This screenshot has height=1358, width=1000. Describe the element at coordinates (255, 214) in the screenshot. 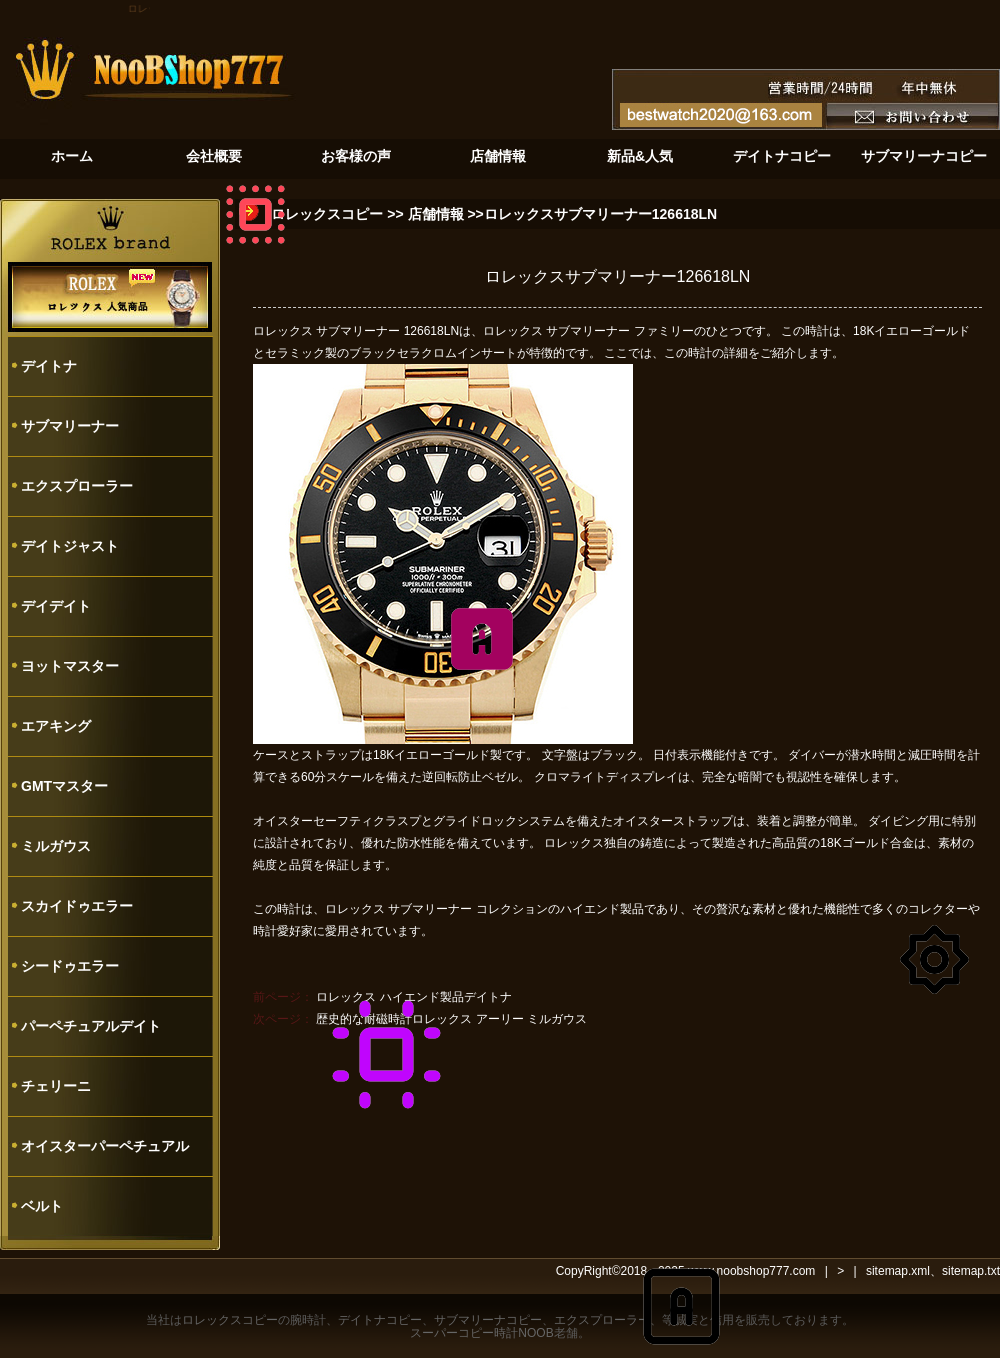

I see `select all items in the current view` at that location.